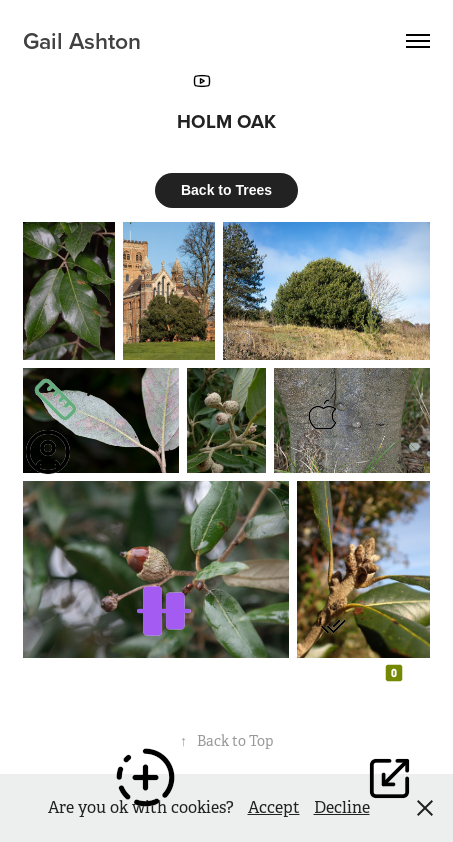 This screenshot has width=453, height=842. What do you see at coordinates (333, 626) in the screenshot?
I see `indicates all items have been completed or verified` at bounding box center [333, 626].